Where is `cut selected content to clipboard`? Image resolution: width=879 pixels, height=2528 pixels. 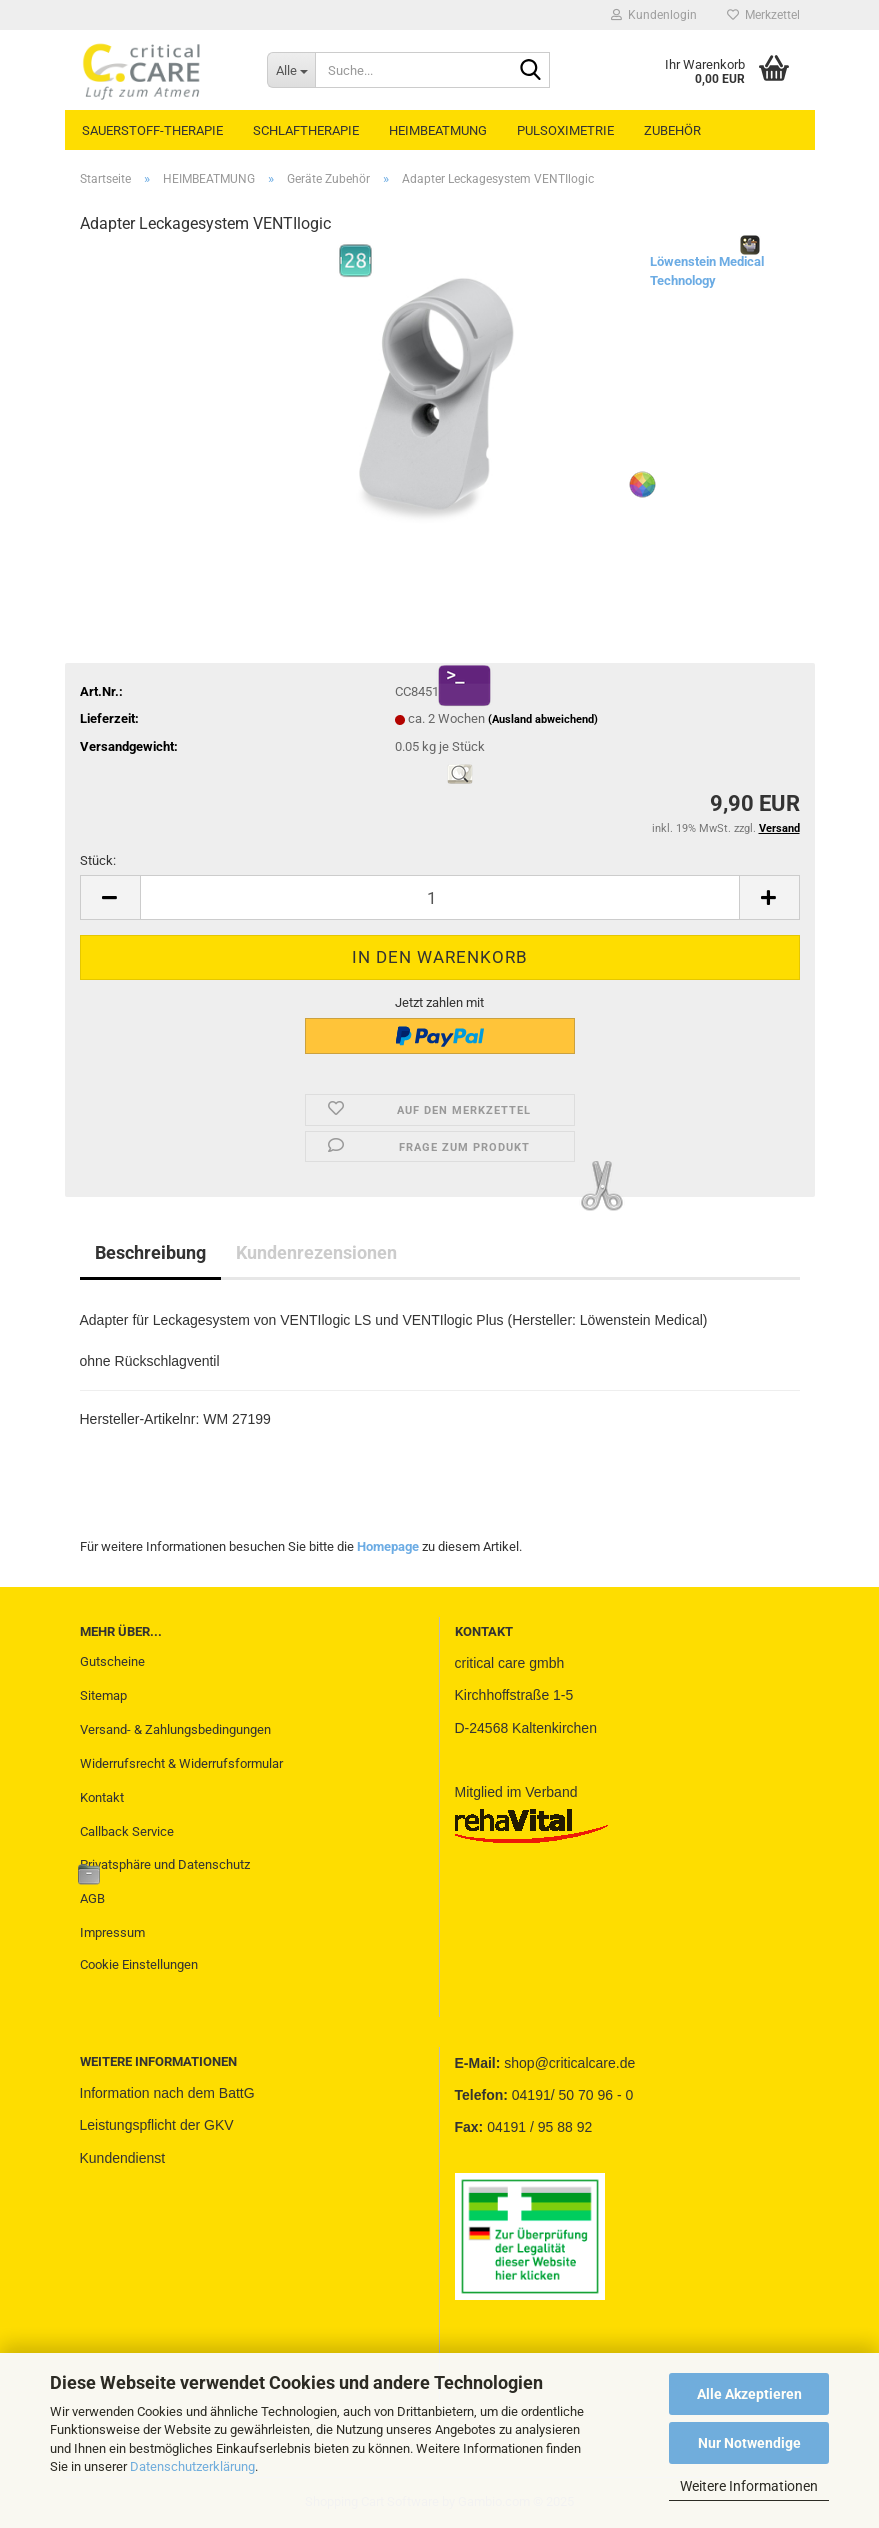
cut selected content to clipboard is located at coordinates (602, 1186).